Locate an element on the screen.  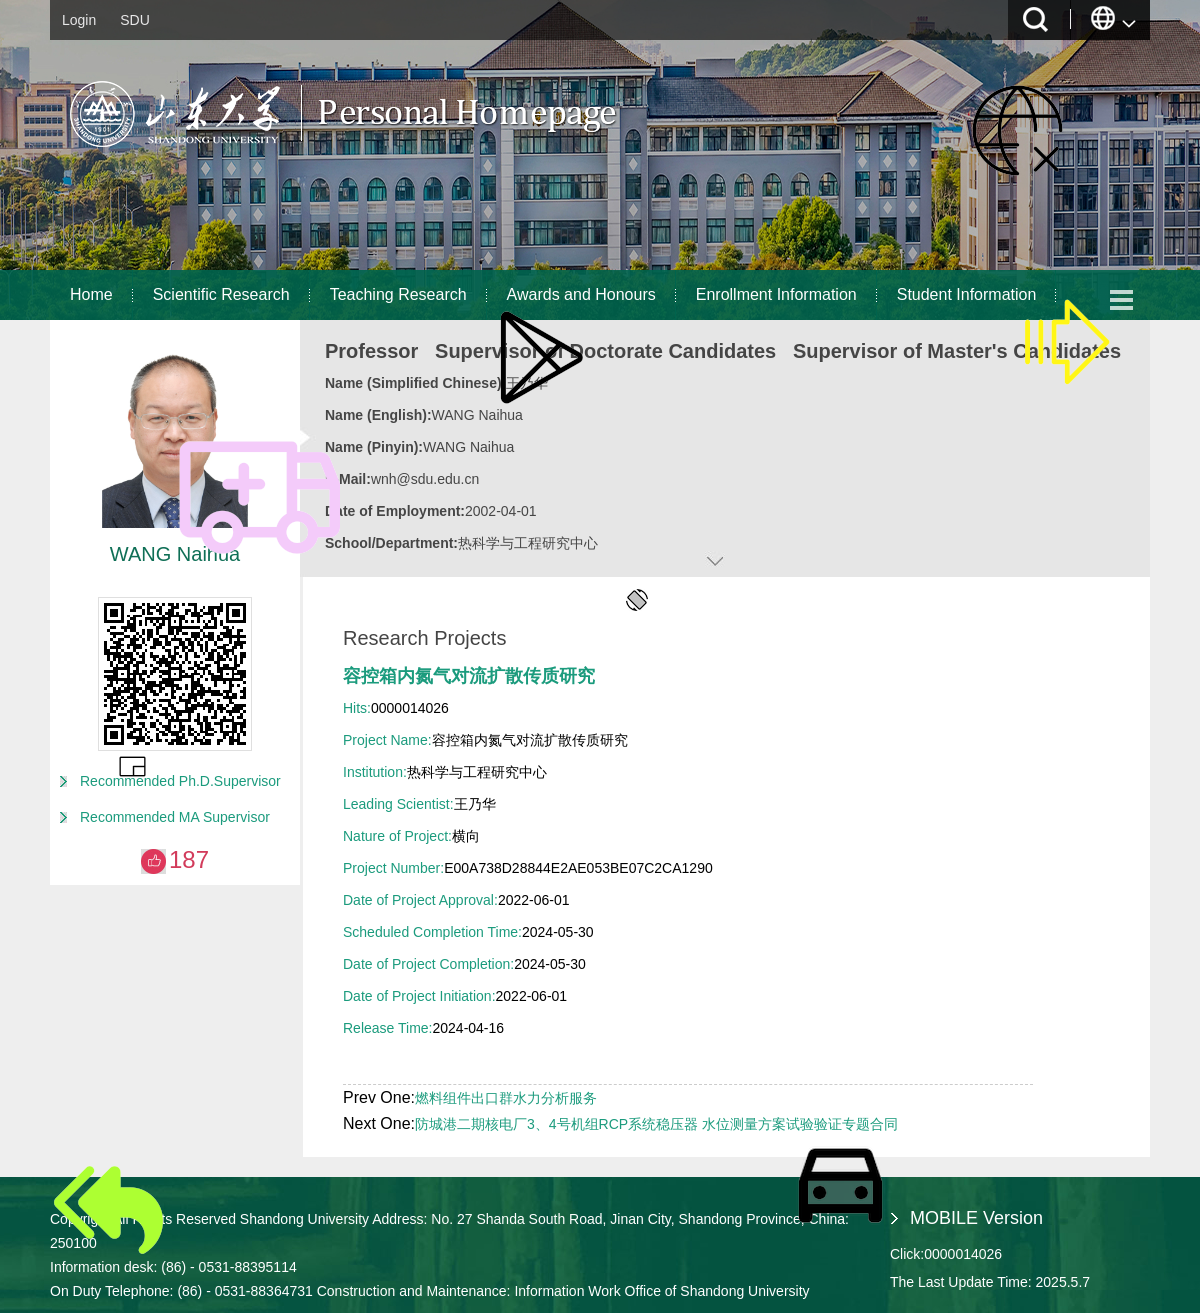
no internet connection is located at coordinates (1017, 130).